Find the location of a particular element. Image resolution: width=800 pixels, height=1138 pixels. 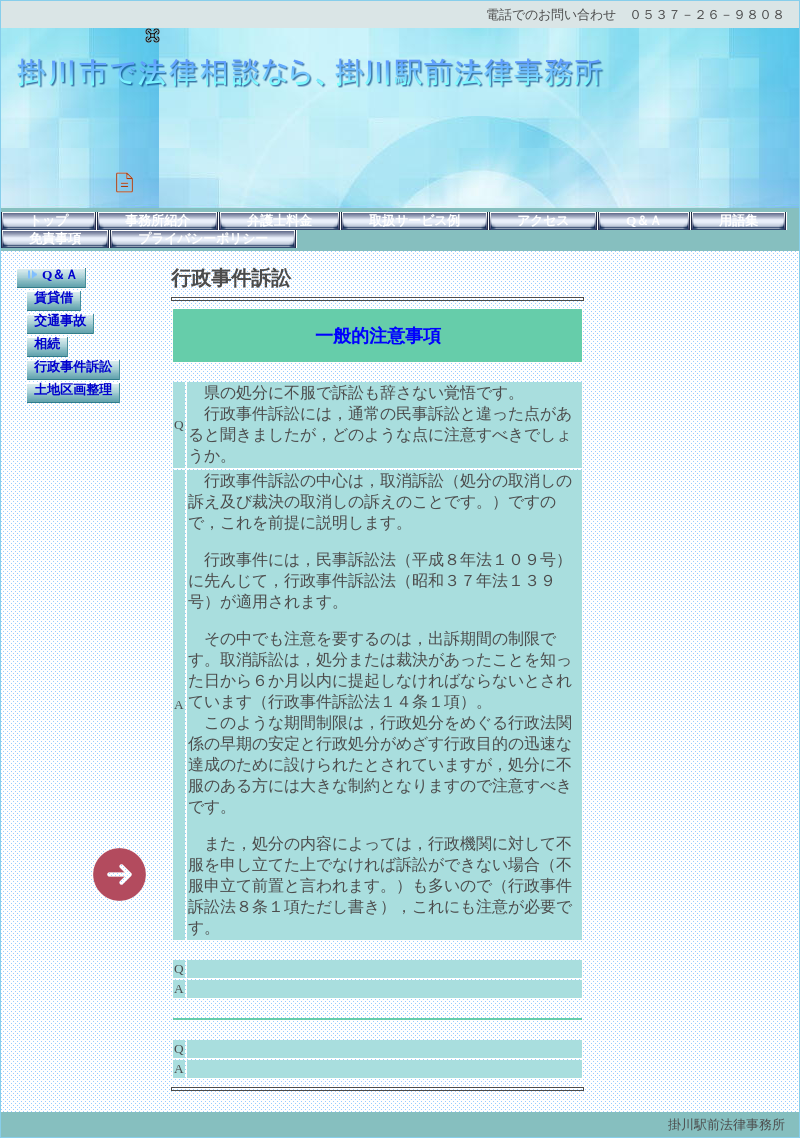

access drone controls is located at coordinates (152, 35).